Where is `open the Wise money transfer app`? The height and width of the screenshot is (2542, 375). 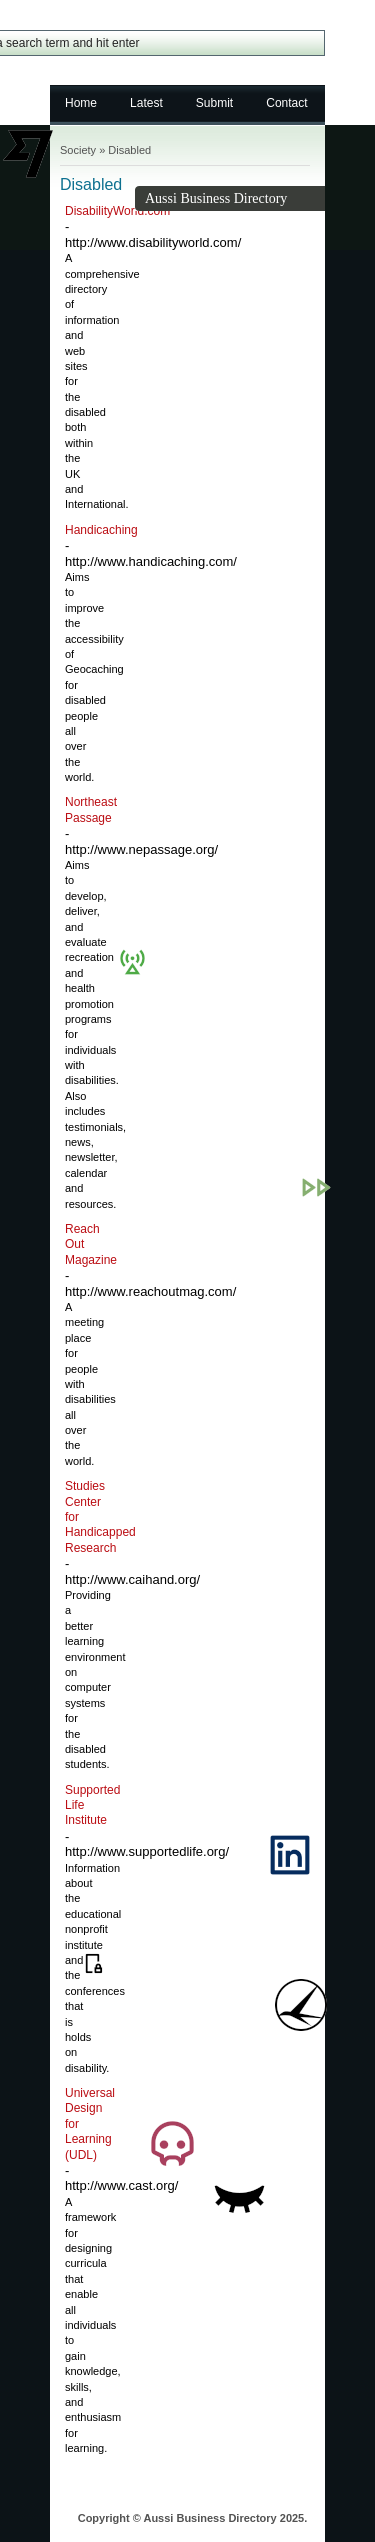 open the Wise money transfer app is located at coordinates (28, 154).